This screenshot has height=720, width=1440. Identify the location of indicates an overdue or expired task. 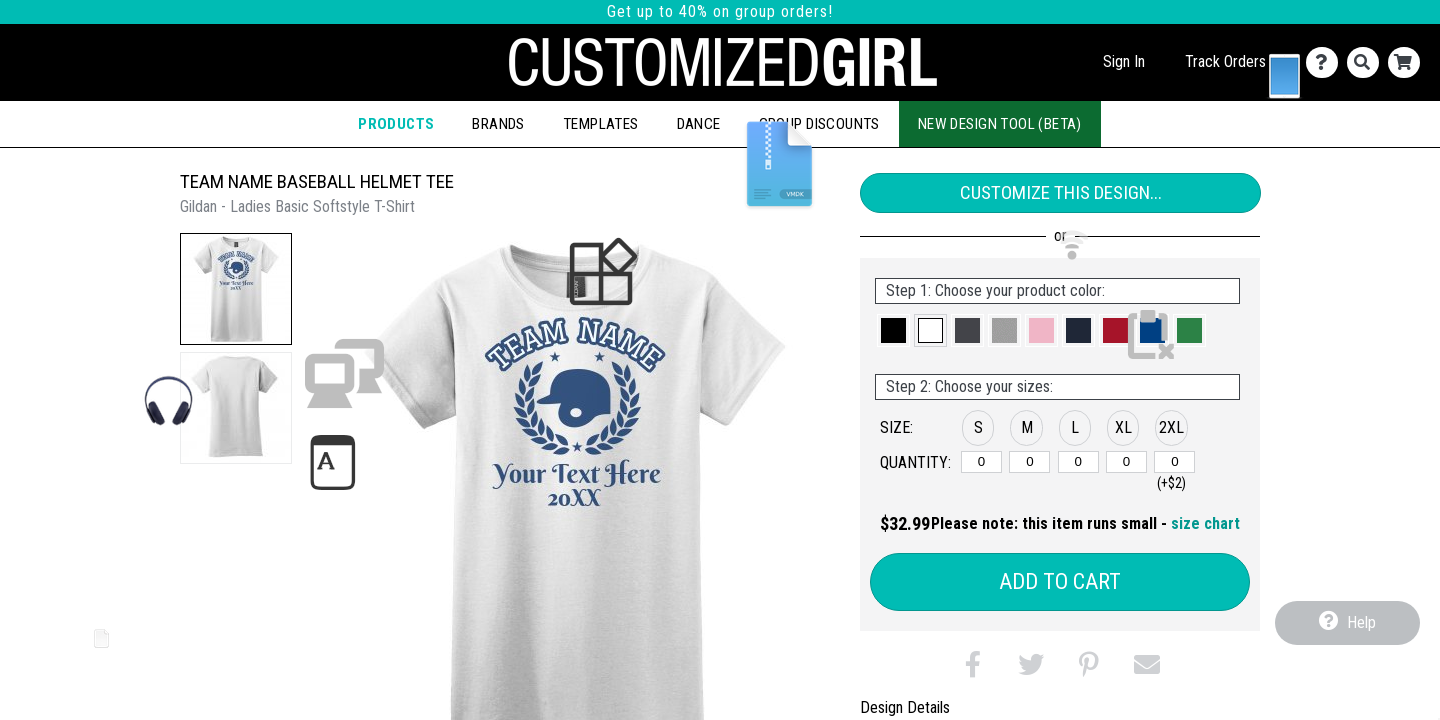
(1149, 334).